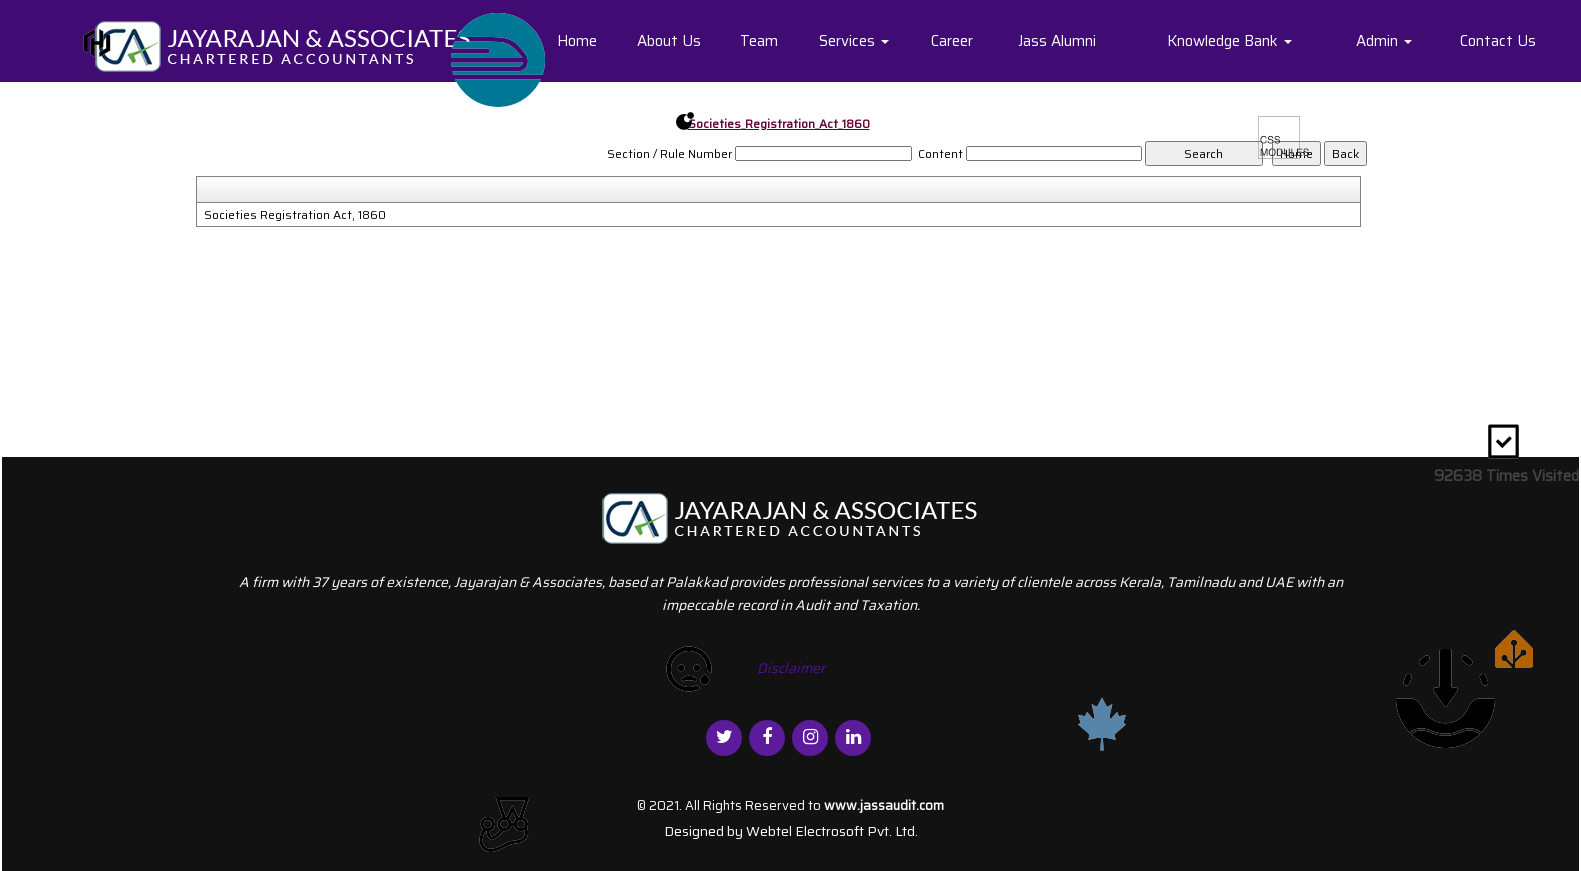 This screenshot has width=1581, height=871. I want to click on open Home Assistant app, so click(1514, 649).